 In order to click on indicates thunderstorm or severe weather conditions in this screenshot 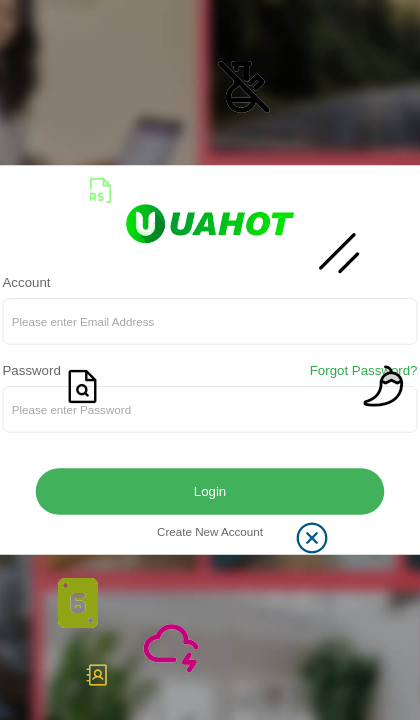, I will do `click(171, 644)`.